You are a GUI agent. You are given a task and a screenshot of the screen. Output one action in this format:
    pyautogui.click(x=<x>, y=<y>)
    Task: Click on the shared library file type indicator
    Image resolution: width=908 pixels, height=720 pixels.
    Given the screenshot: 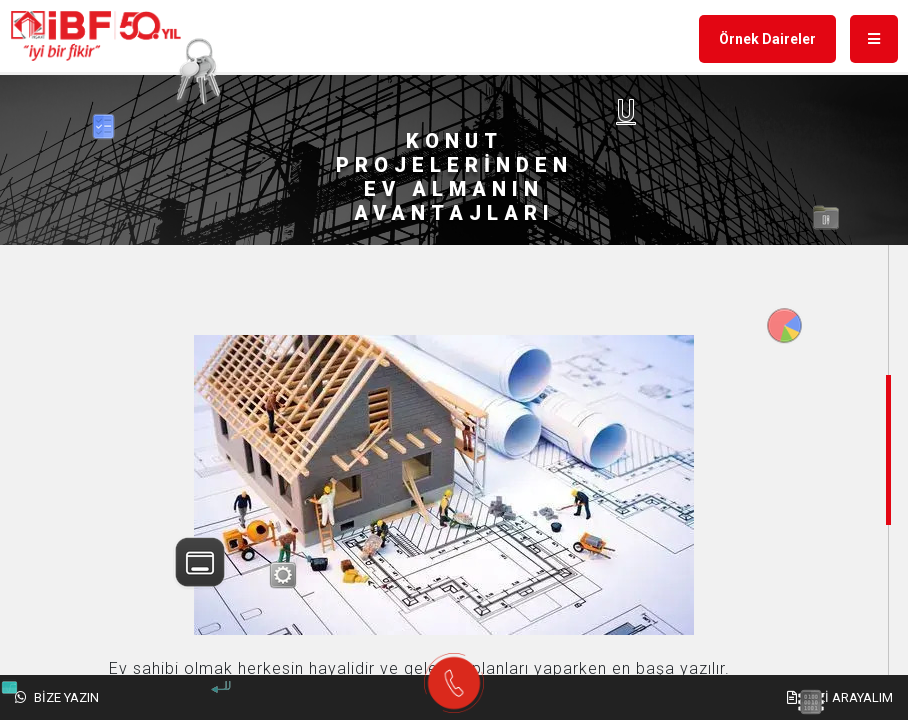 What is the action you would take?
    pyautogui.click(x=283, y=575)
    